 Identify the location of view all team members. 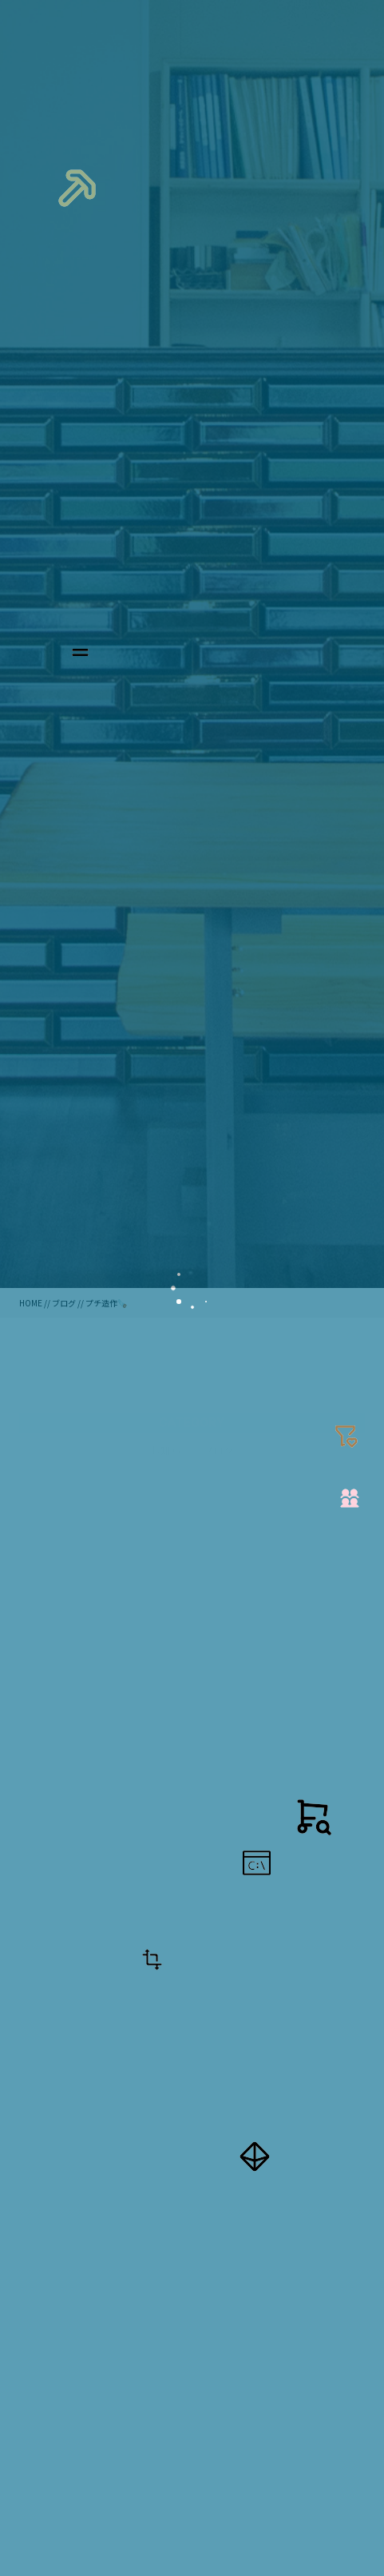
(350, 1498).